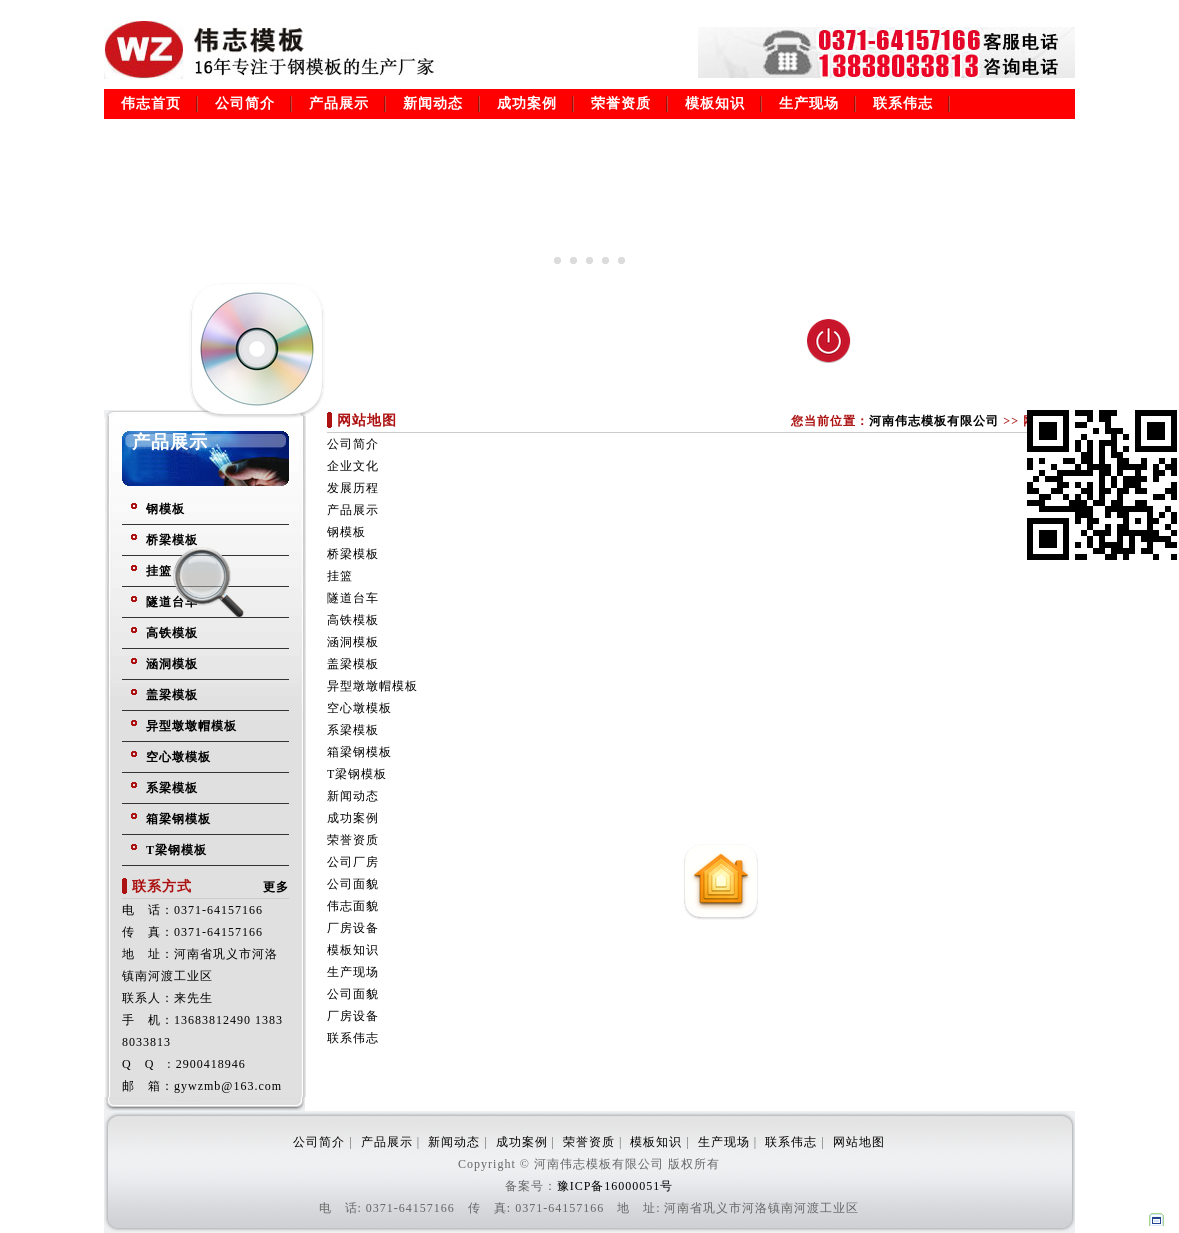 The height and width of the screenshot is (1233, 1179). What do you see at coordinates (208, 582) in the screenshot?
I see `open spotlight search preferences` at bounding box center [208, 582].